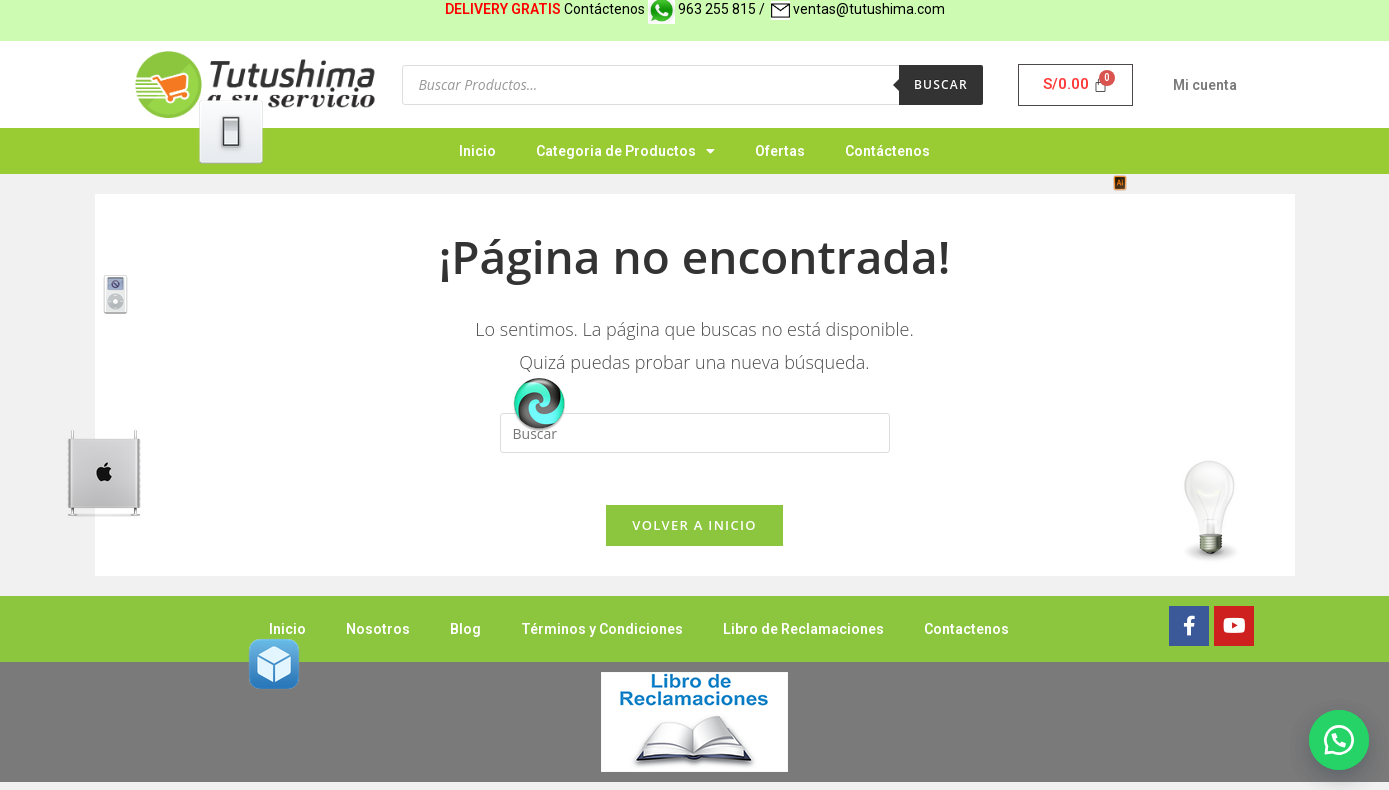  I want to click on iPod classic device not connected or unavailable, so click(115, 294).